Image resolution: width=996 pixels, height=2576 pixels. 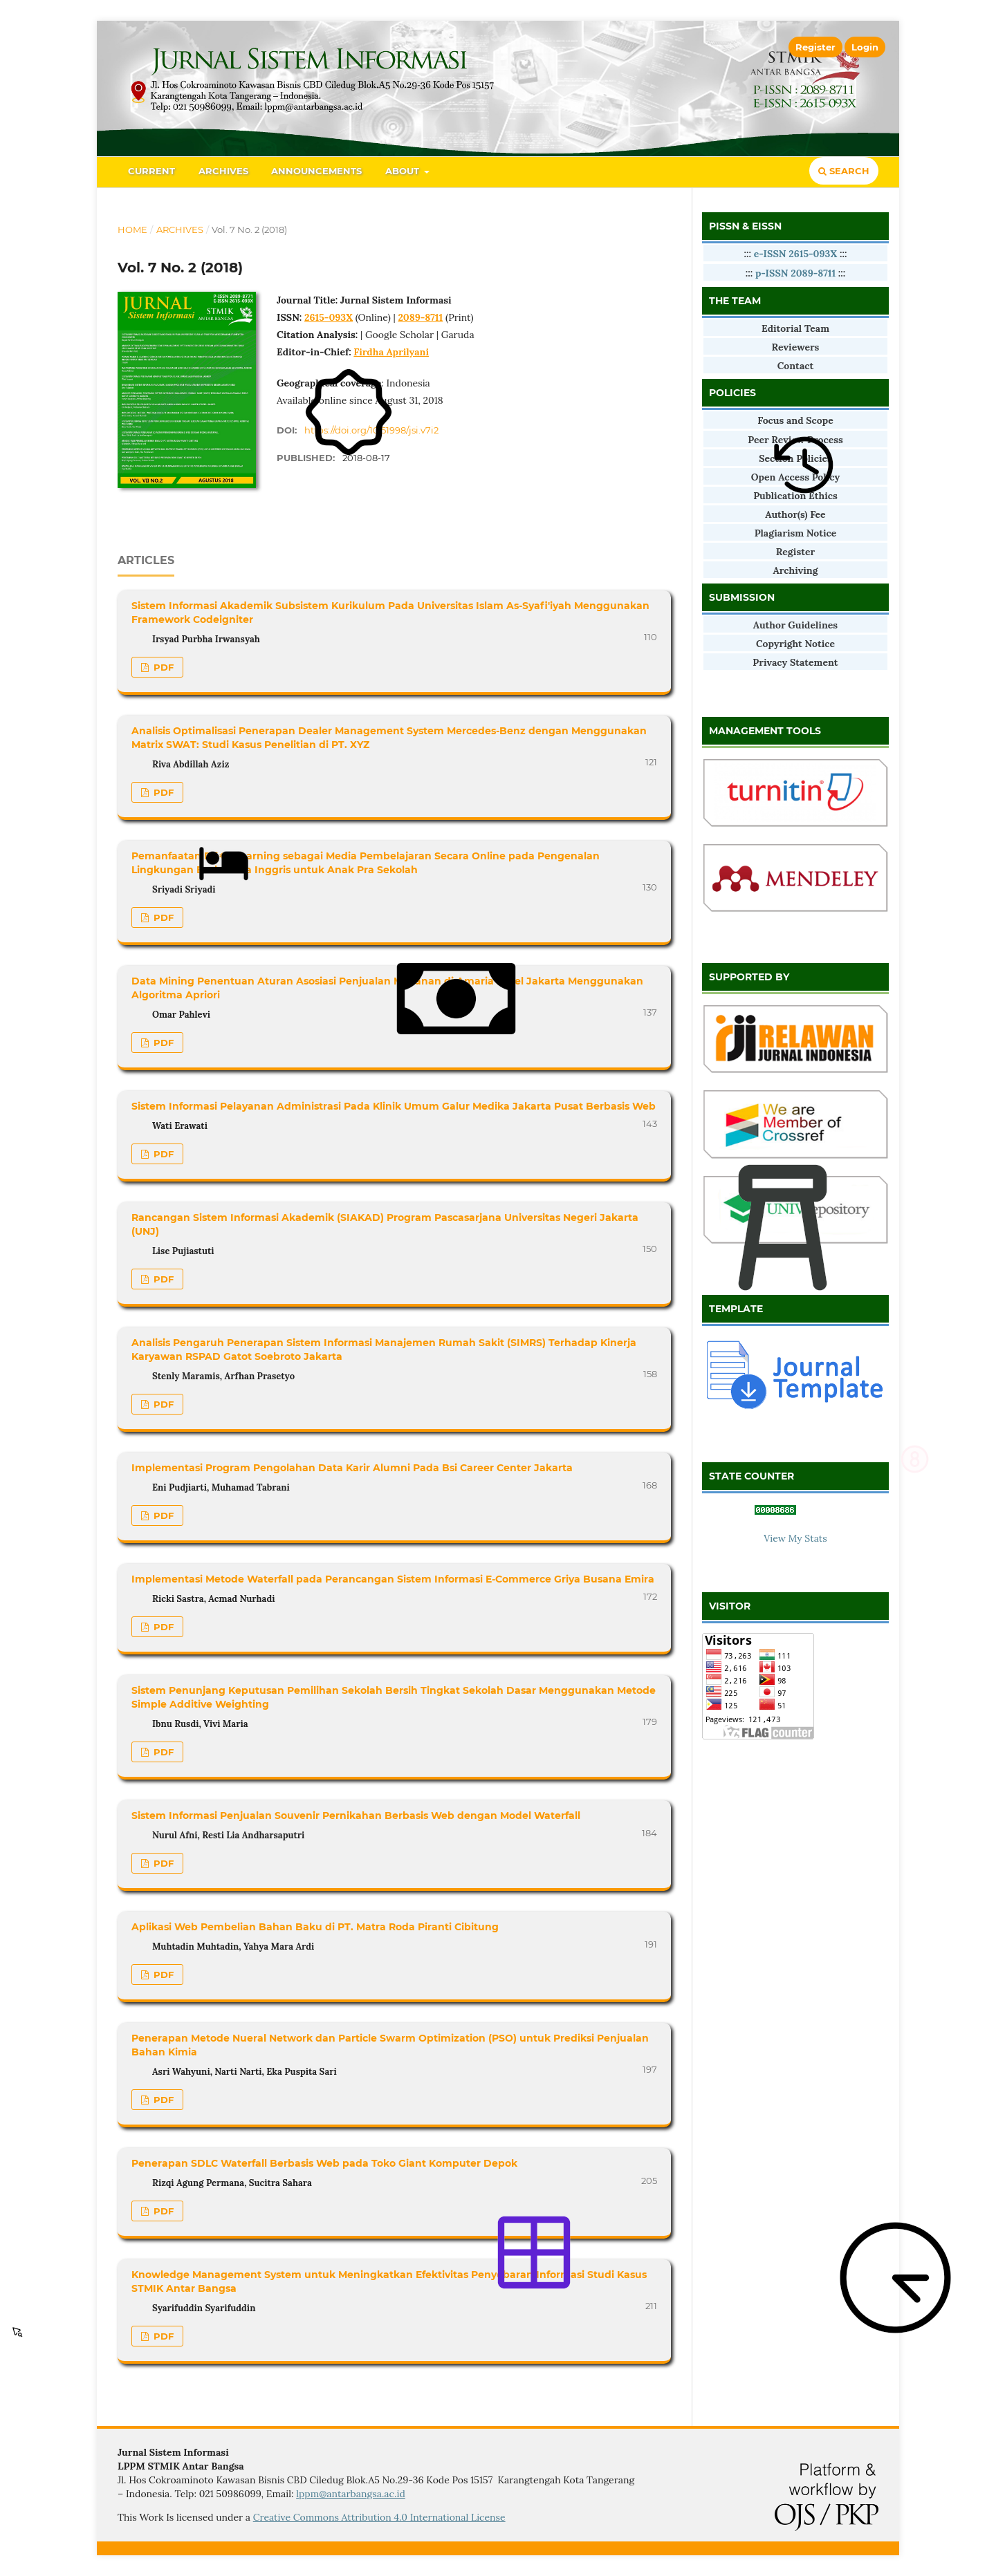 I want to click on browse furniture or seating options, so click(x=782, y=1227).